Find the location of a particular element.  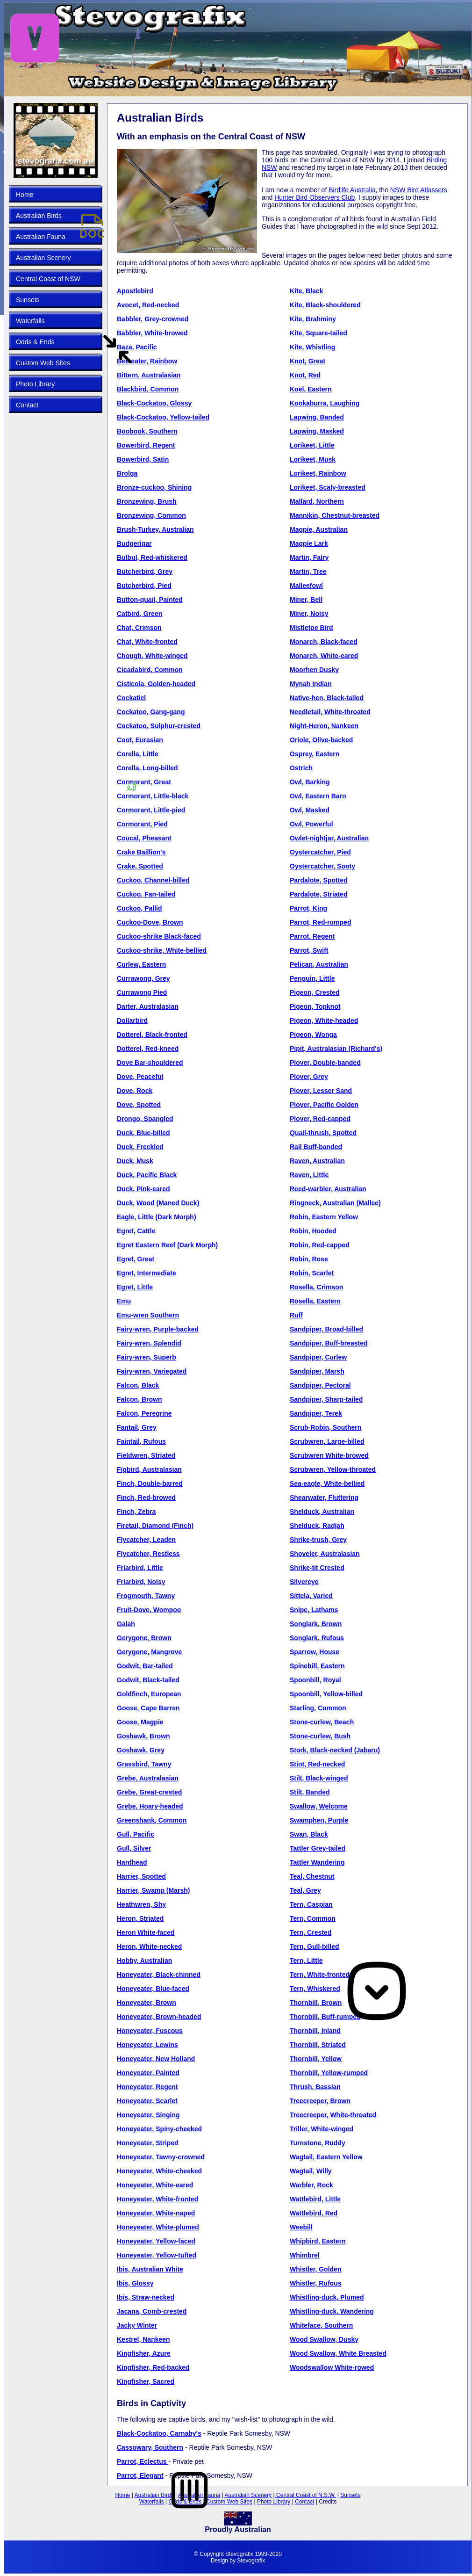

open a document file is located at coordinates (92, 227).